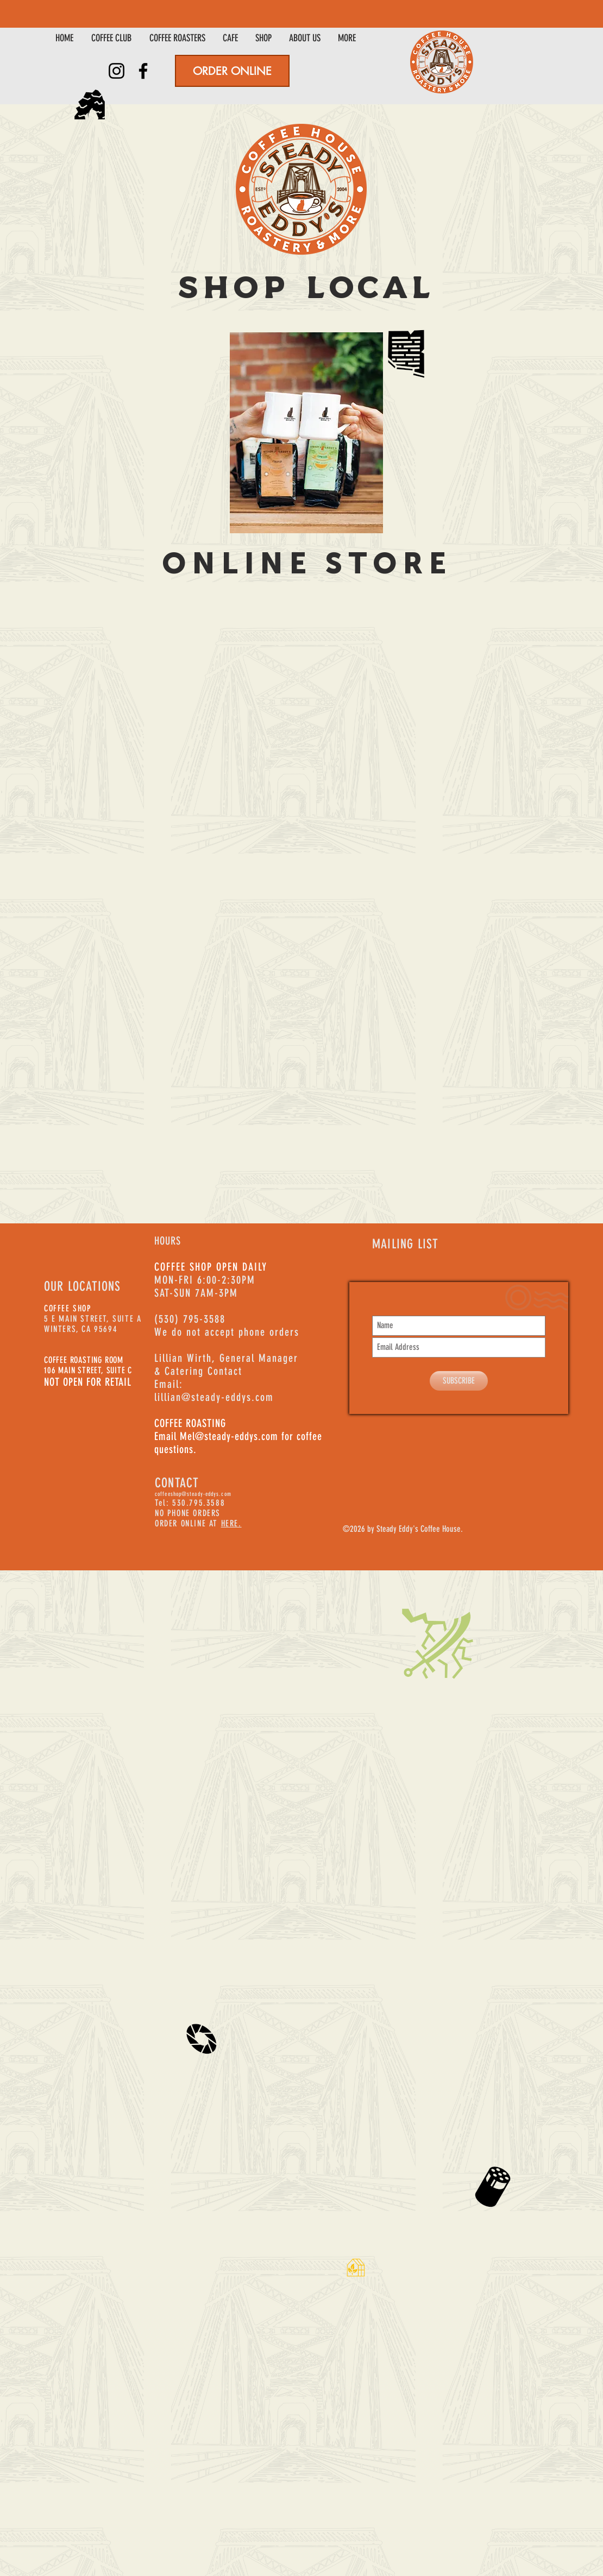 The width and height of the screenshot is (603, 2576). Describe the element at coordinates (356, 2268) in the screenshot. I see `access greenhouse or garden management` at that location.